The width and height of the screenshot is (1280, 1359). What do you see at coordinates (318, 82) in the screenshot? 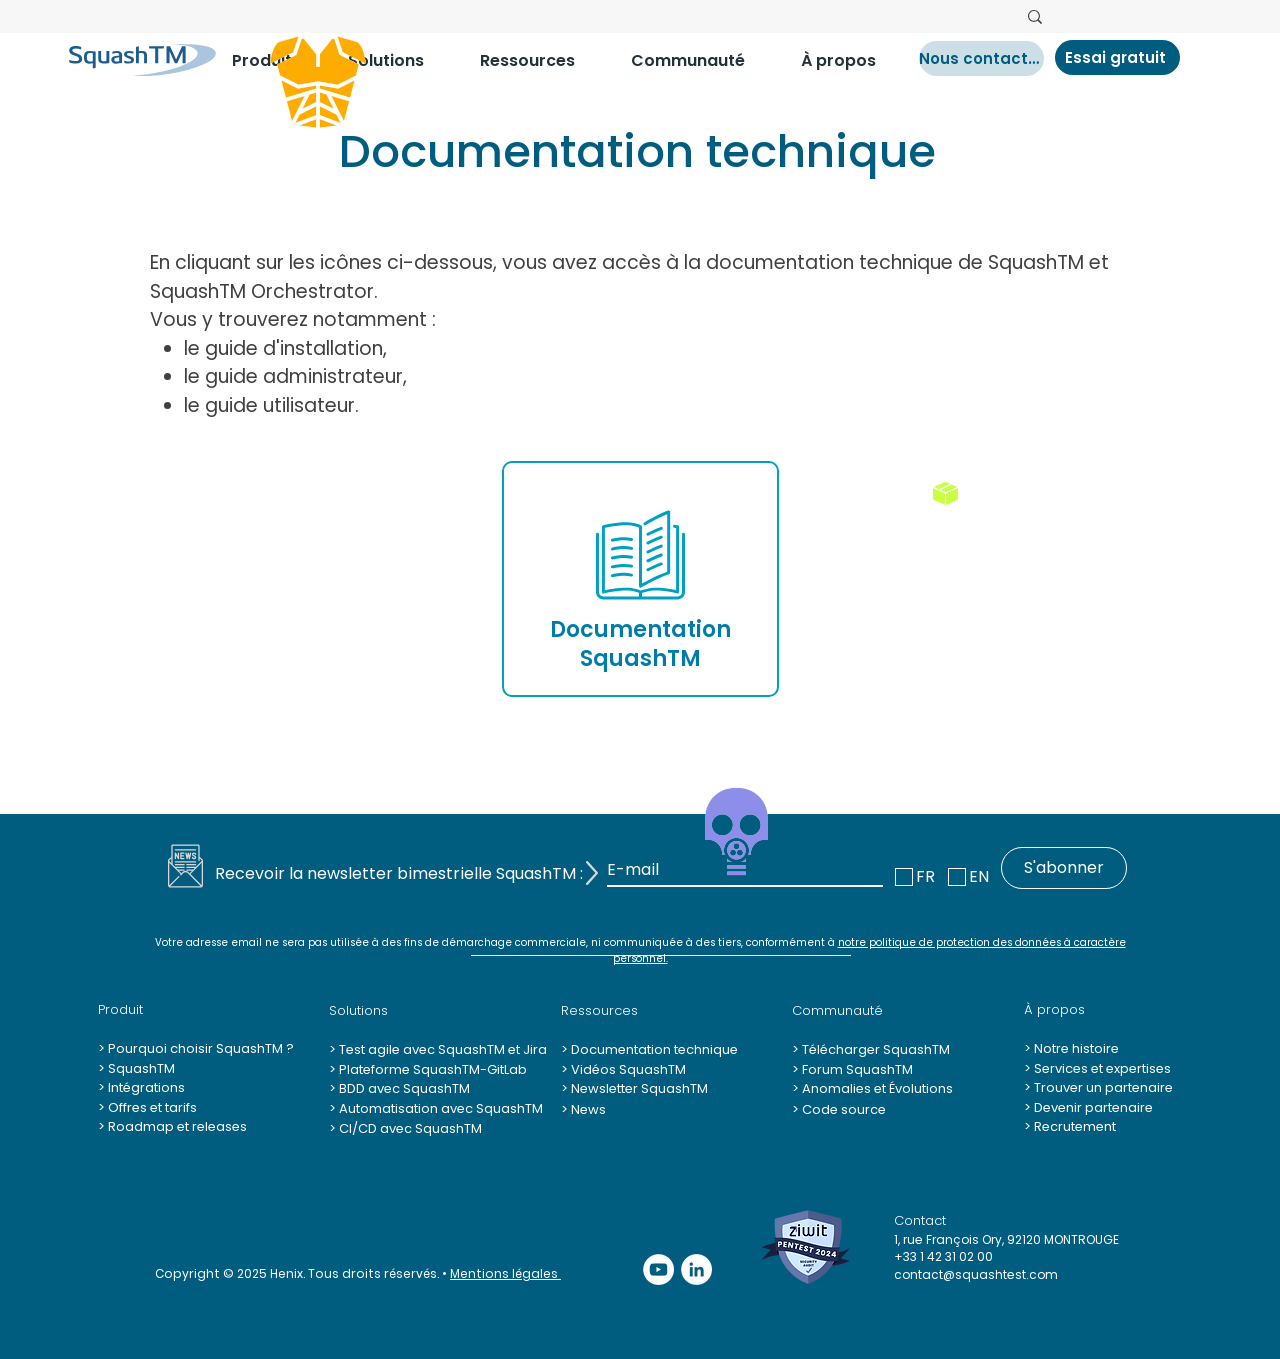
I see `equip torso armor piece` at bounding box center [318, 82].